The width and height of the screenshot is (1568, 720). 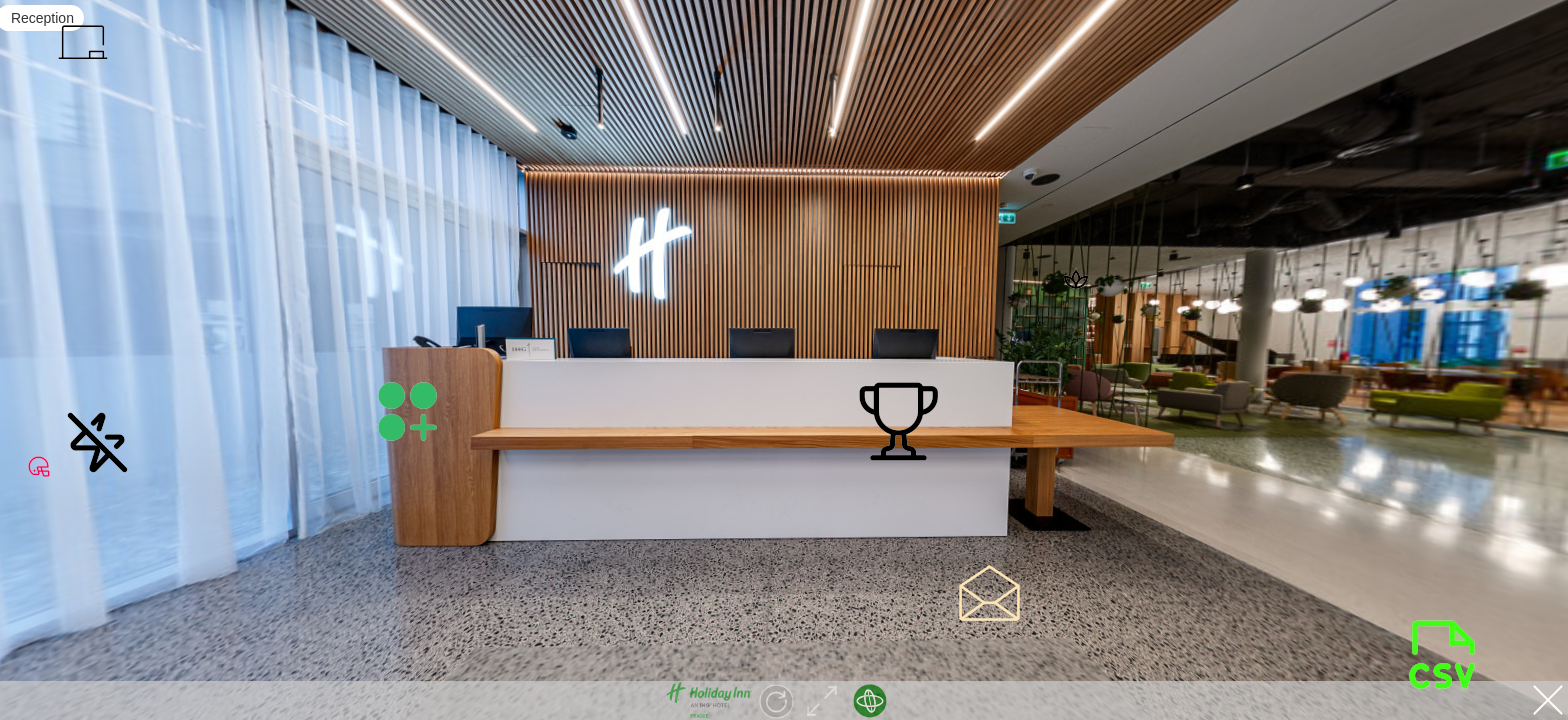 What do you see at coordinates (1443, 657) in the screenshot?
I see `open or view a CSV file` at bounding box center [1443, 657].